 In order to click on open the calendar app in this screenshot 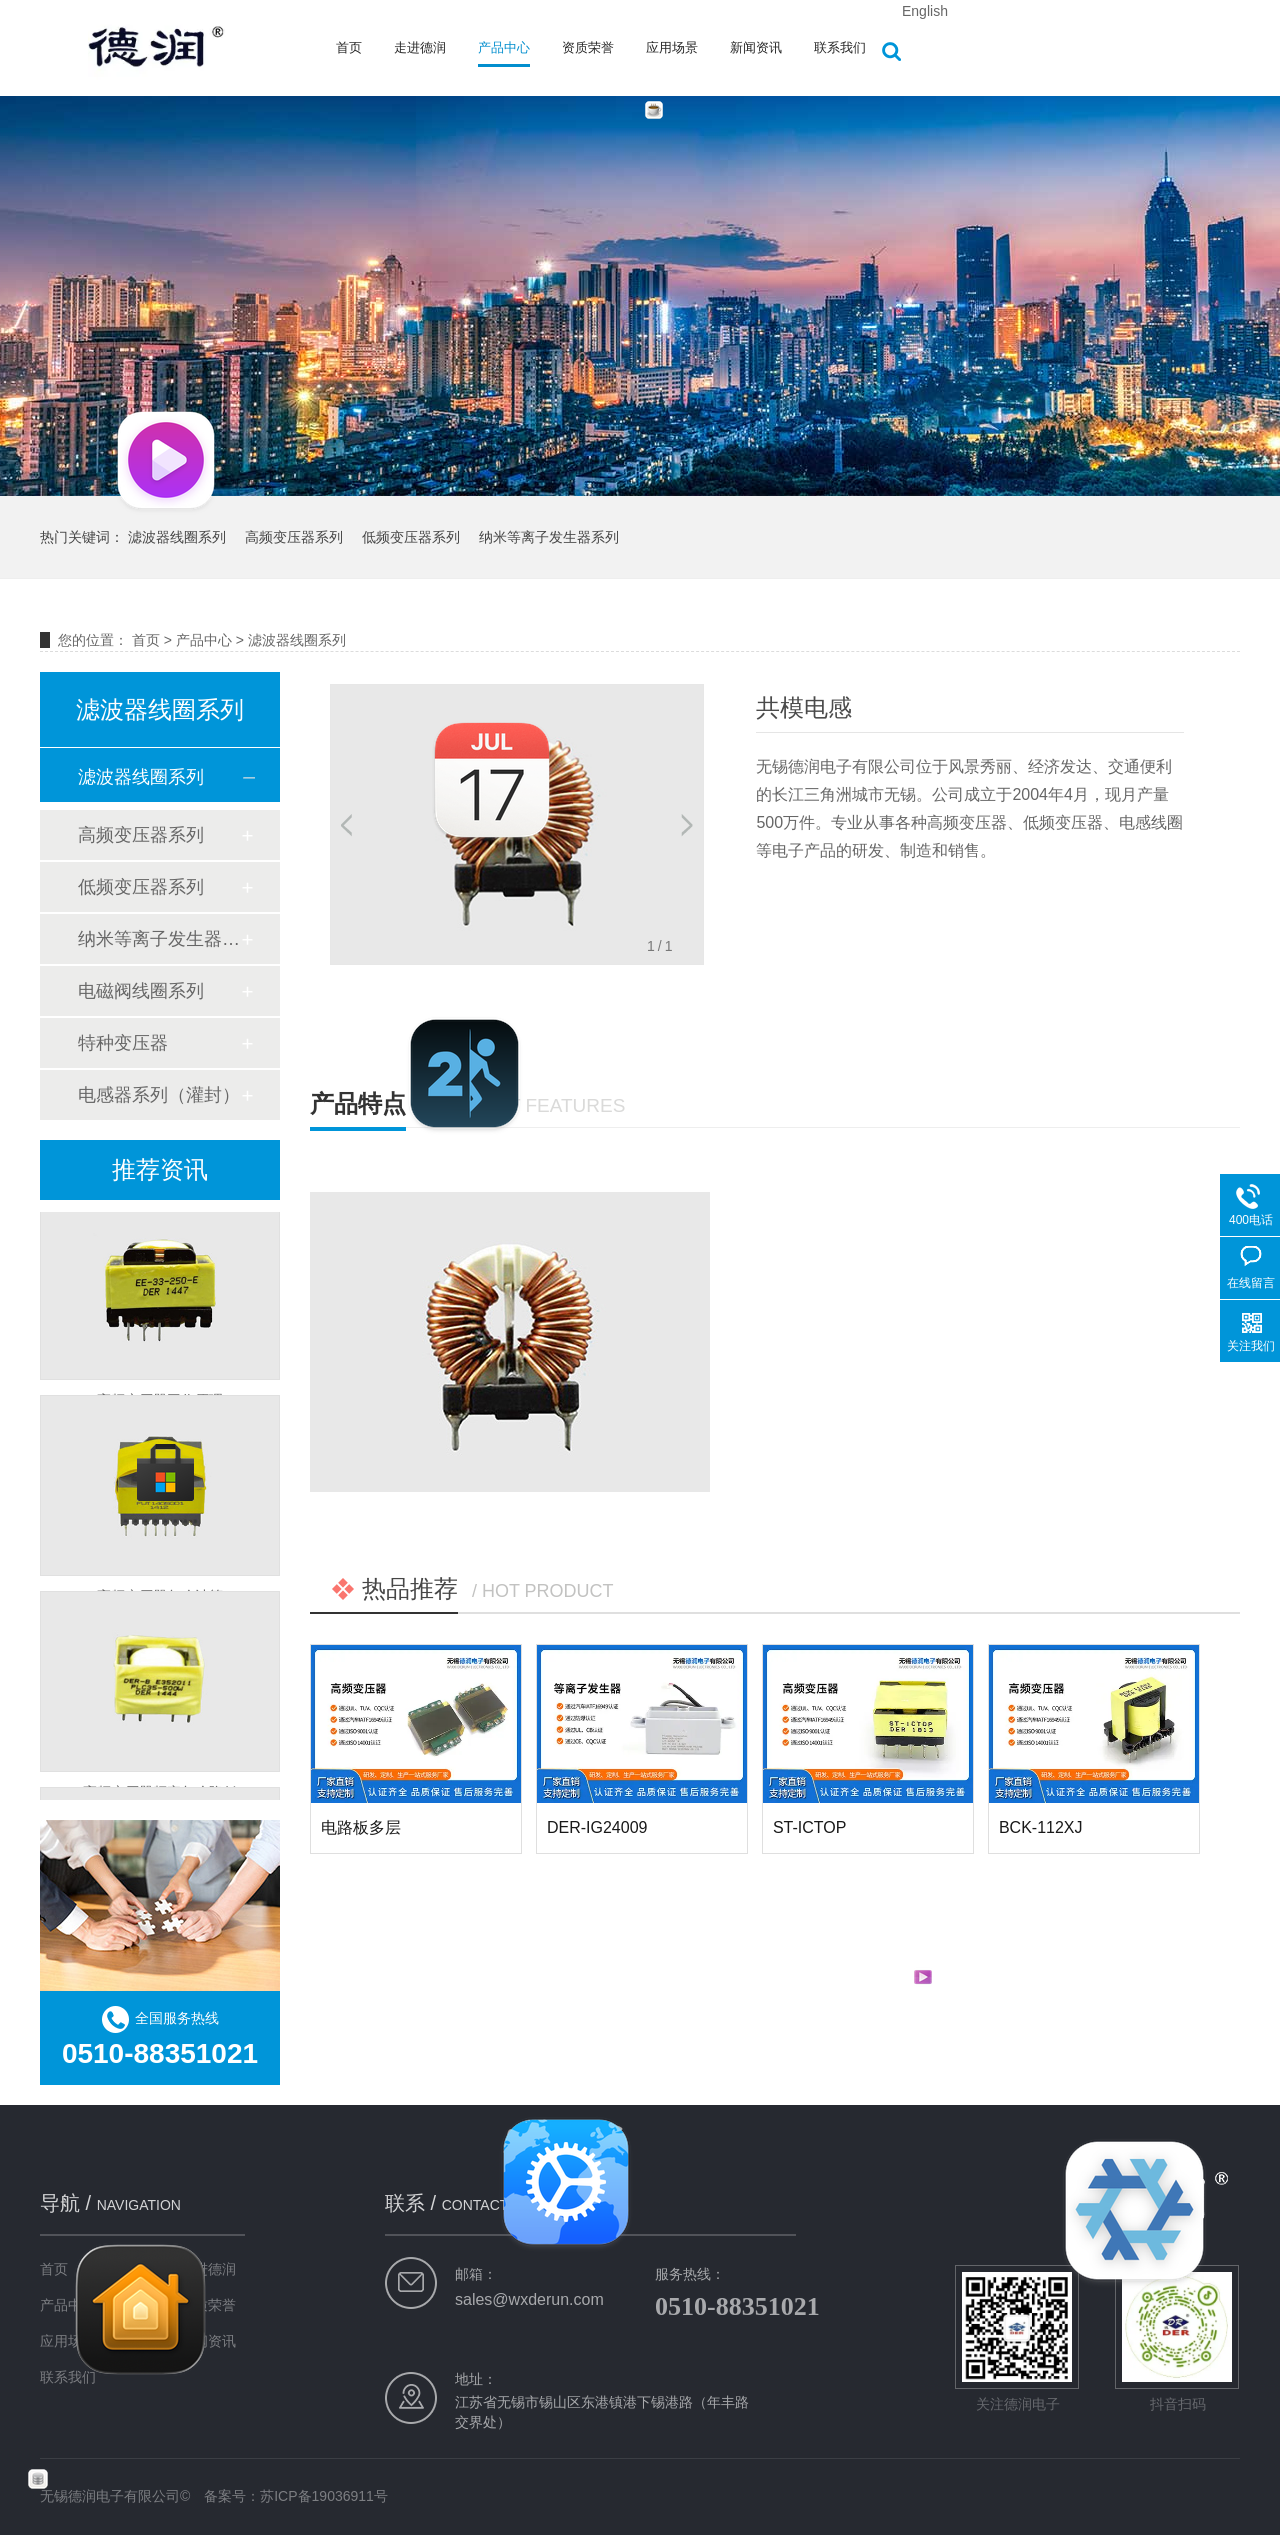, I will do `click(492, 780)`.